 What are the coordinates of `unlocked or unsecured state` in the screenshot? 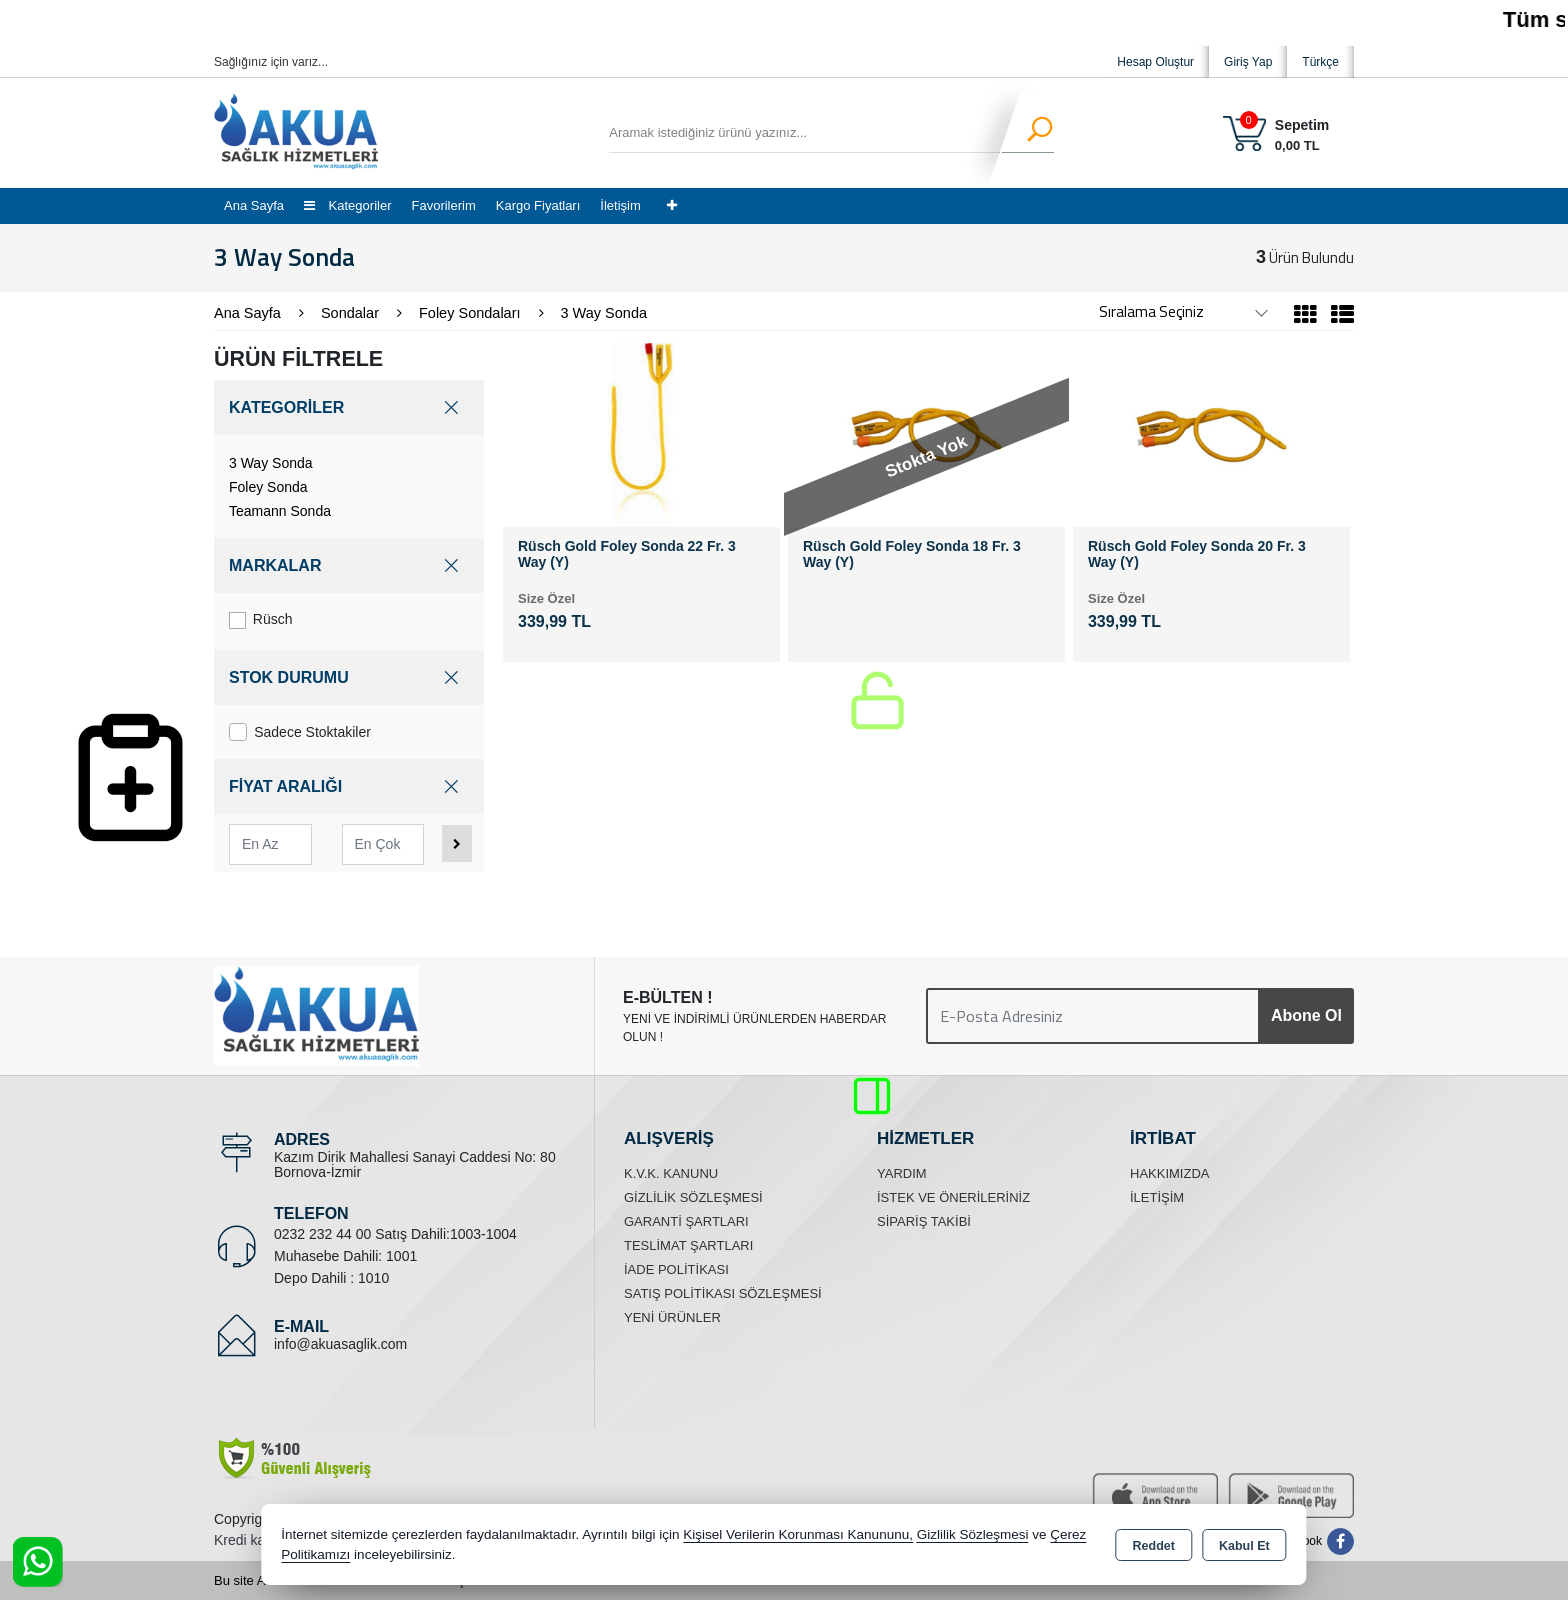 It's located at (877, 700).